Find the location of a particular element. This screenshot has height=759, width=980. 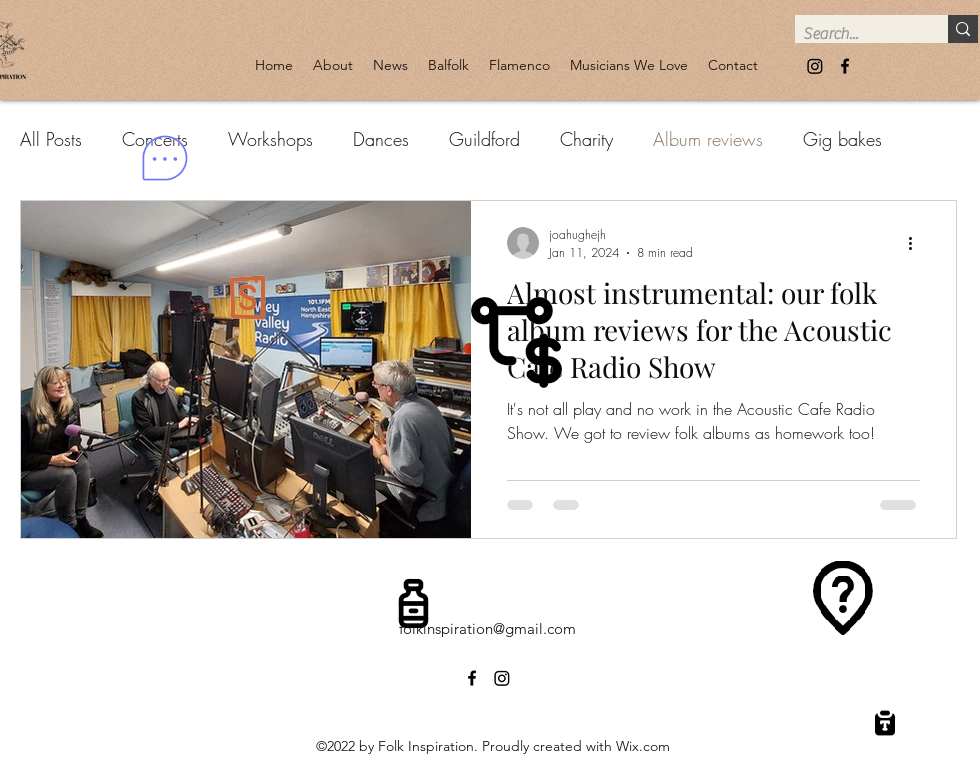

view transaction history is located at coordinates (516, 342).